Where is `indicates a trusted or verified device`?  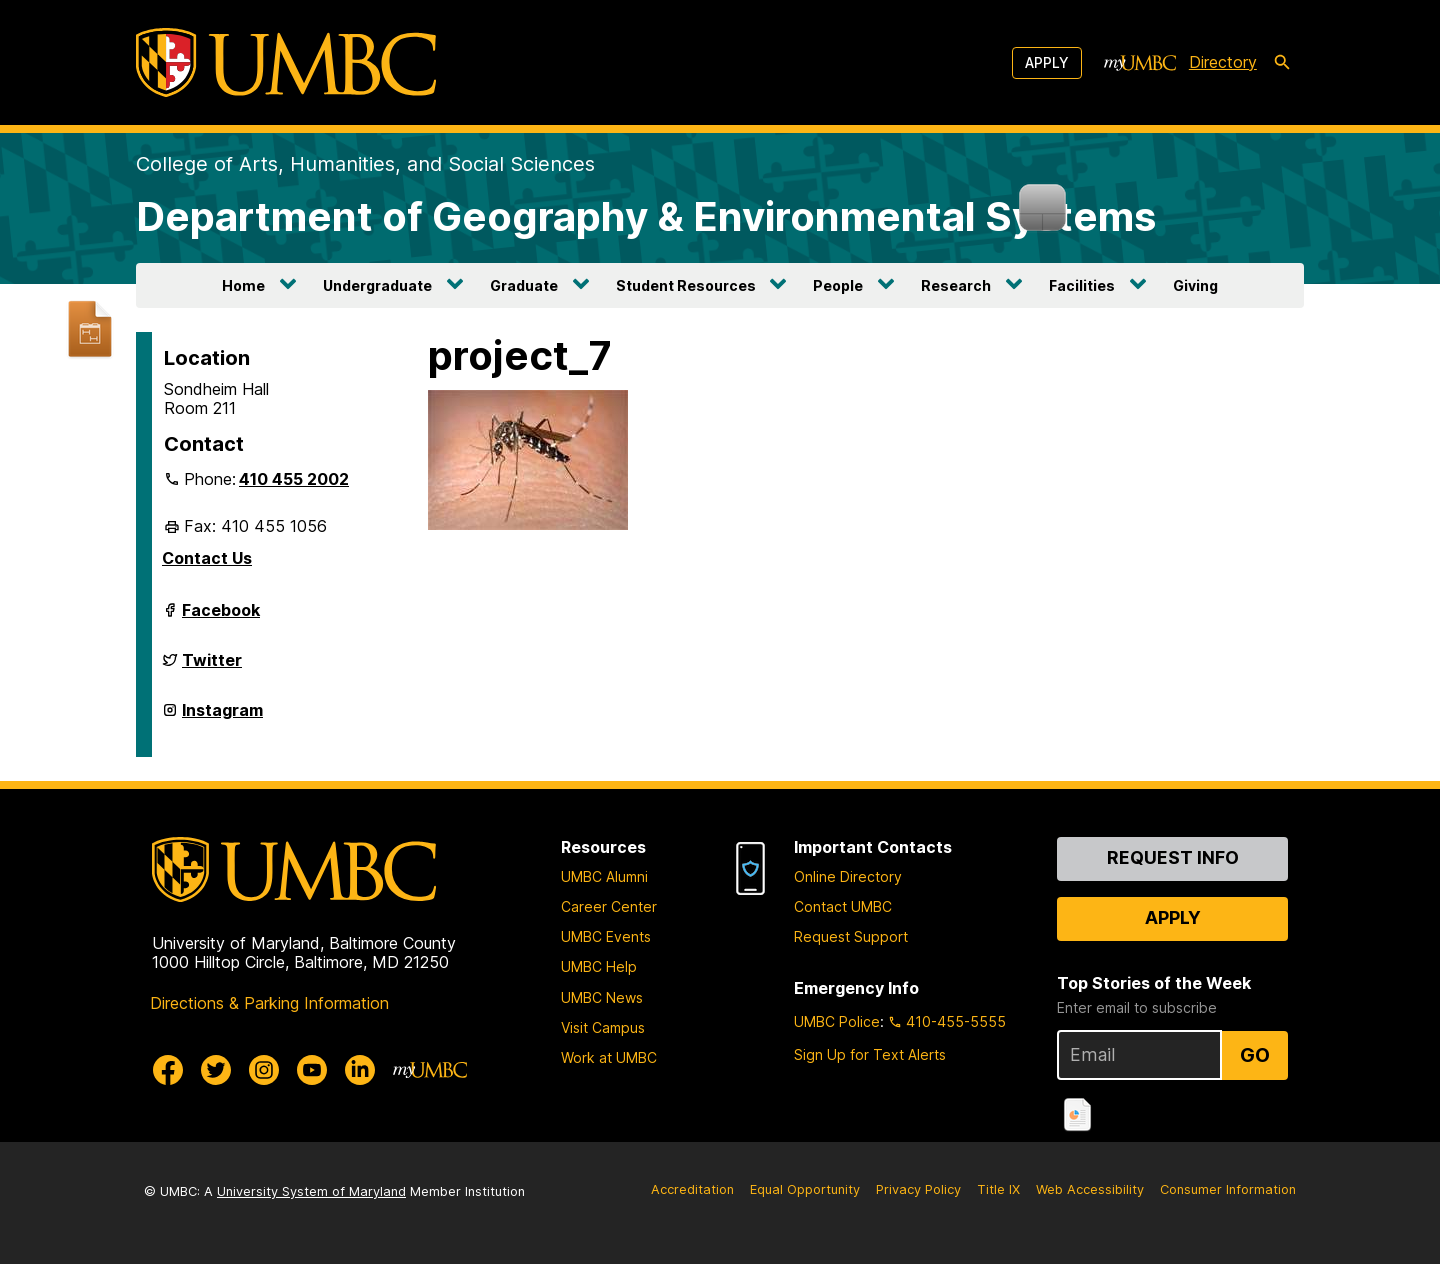
indicates a trusted or verified device is located at coordinates (750, 868).